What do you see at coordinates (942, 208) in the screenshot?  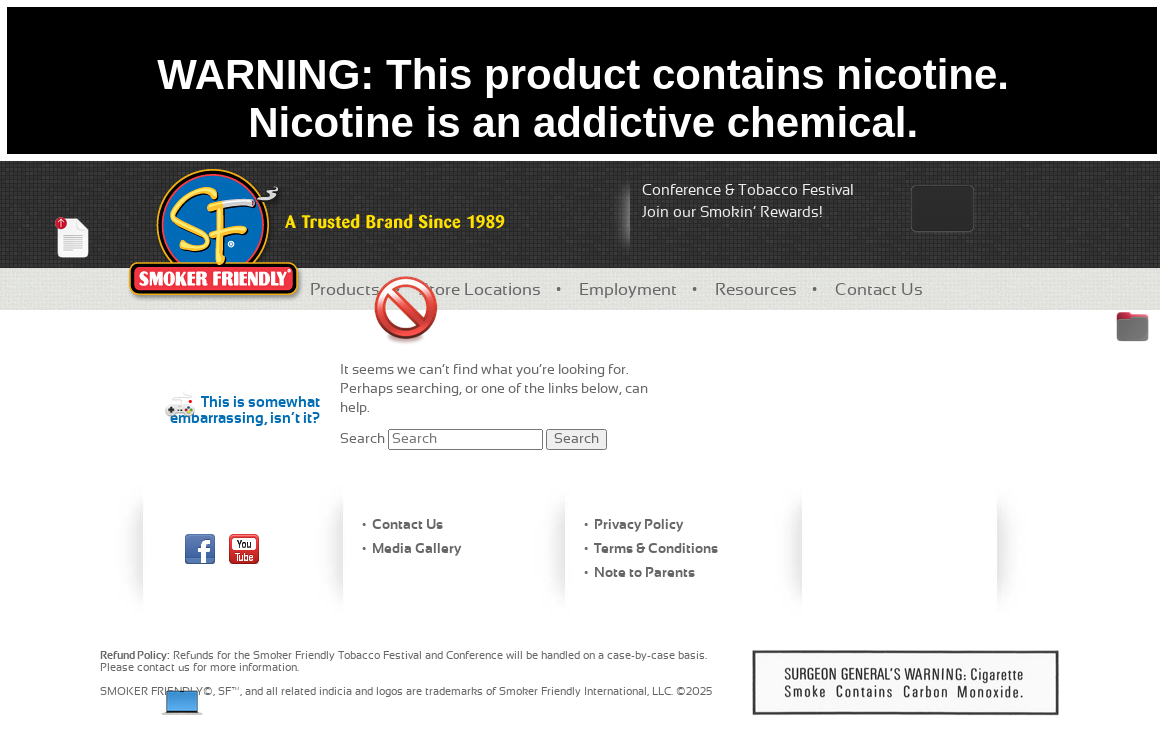 I see `magic trackpad connected via bluetooth` at bounding box center [942, 208].